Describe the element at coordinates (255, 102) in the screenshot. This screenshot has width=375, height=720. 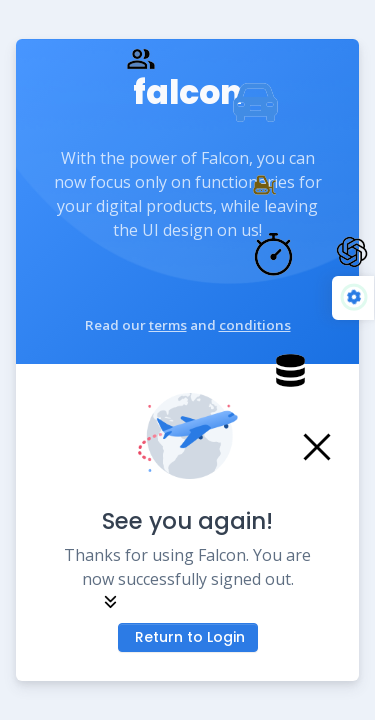
I see `view vehicle or car settings` at that location.